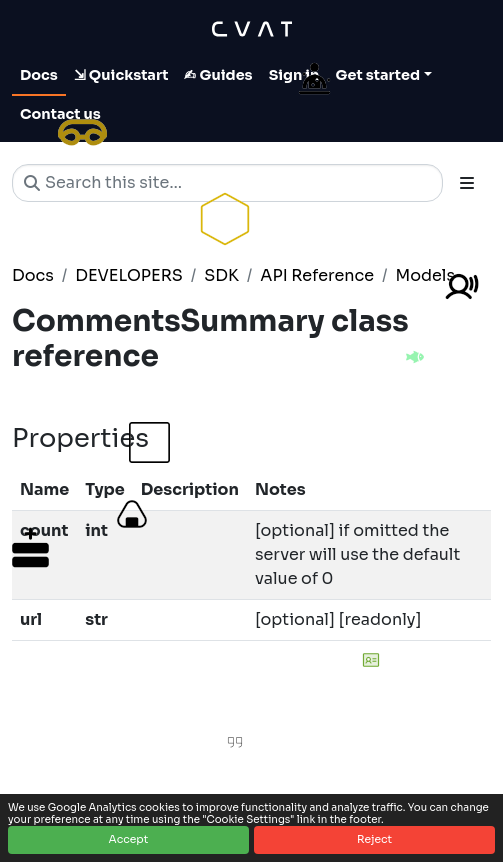  Describe the element at coordinates (82, 132) in the screenshot. I see `access swimming or diving activity settings` at that location.